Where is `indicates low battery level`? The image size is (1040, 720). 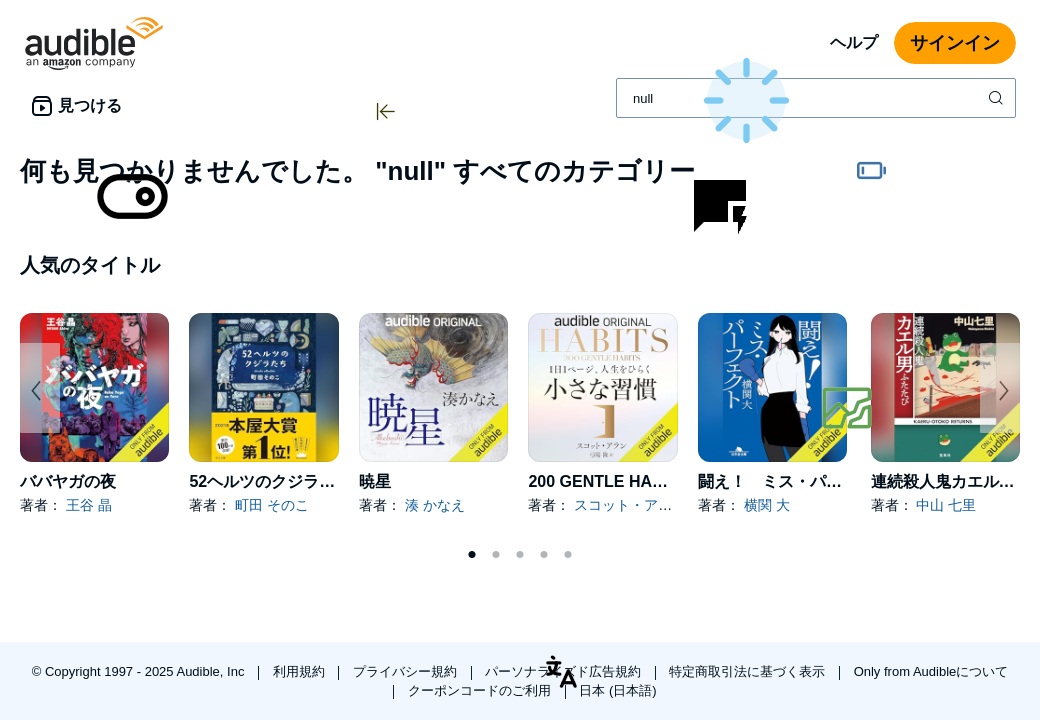 indicates low battery level is located at coordinates (871, 170).